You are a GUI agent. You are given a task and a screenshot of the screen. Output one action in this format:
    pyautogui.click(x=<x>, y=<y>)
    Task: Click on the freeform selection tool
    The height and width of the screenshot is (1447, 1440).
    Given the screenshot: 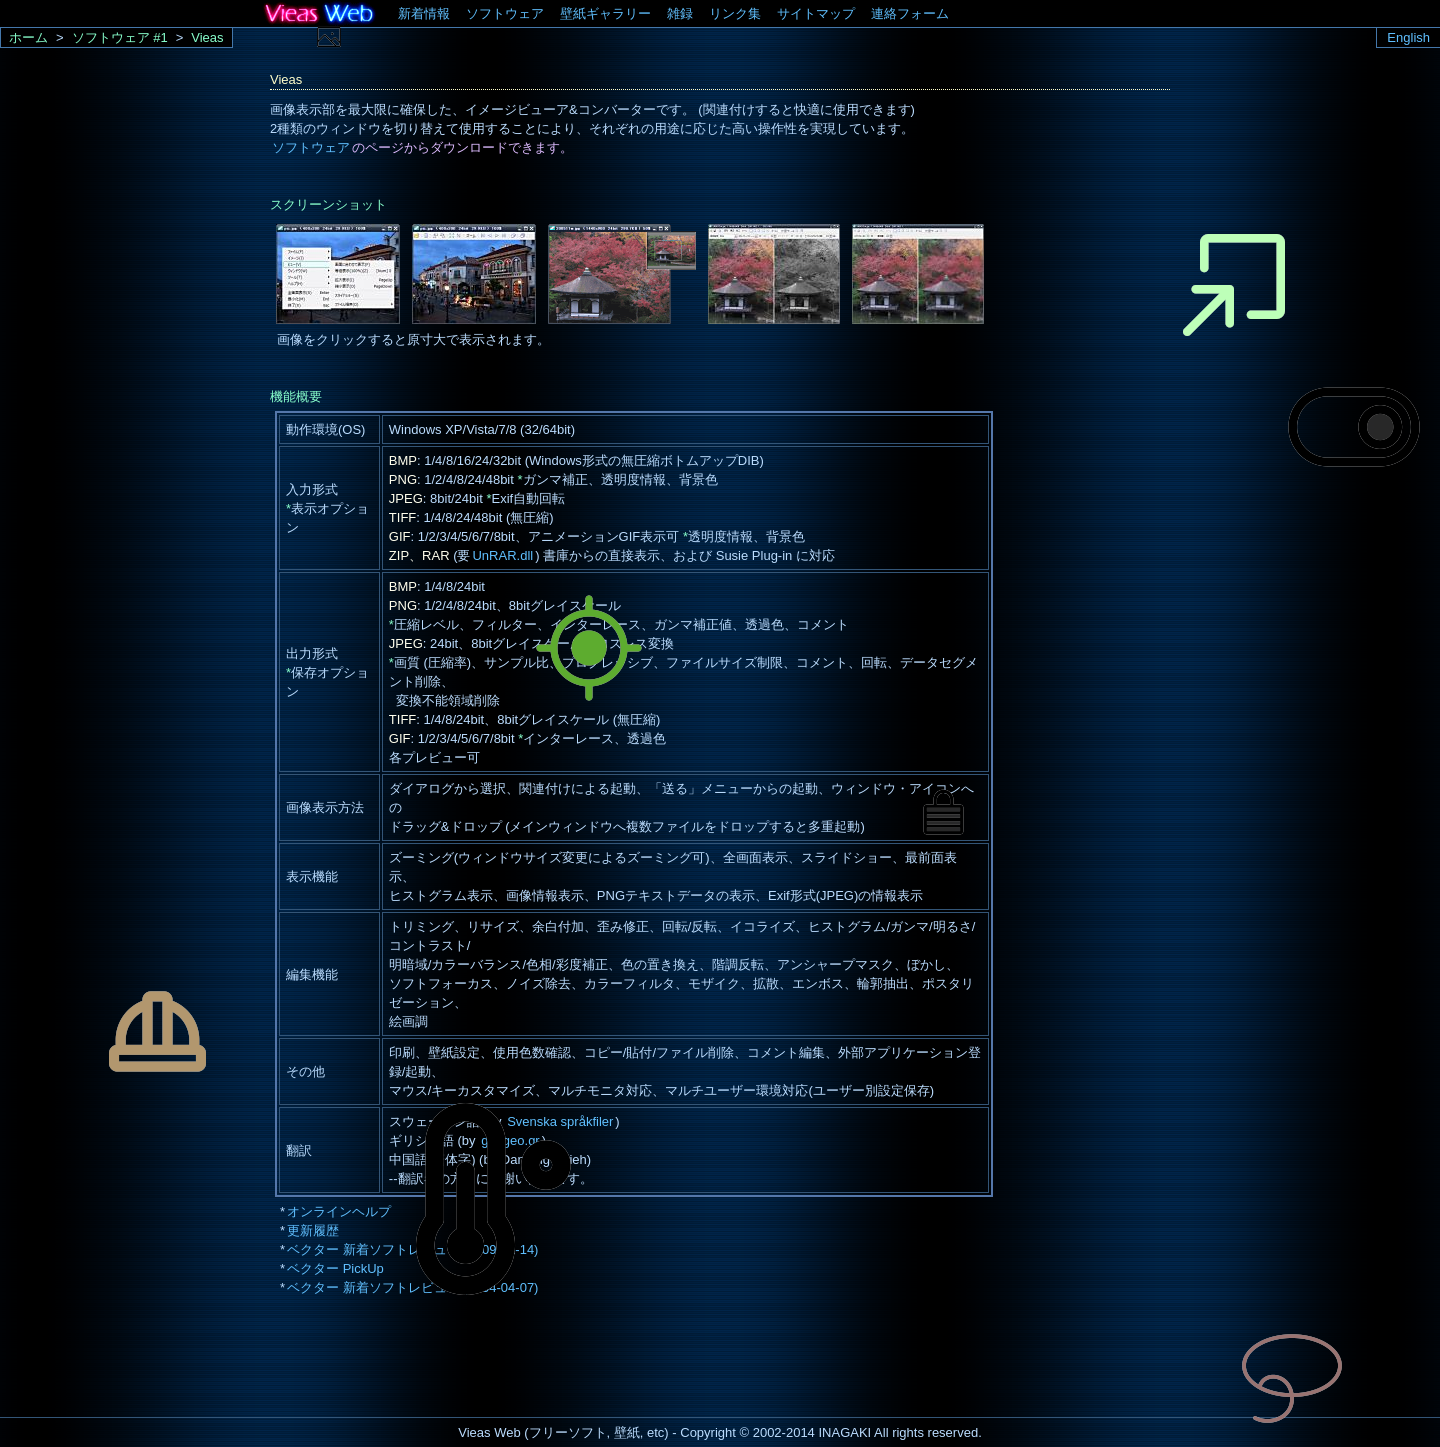 What is the action you would take?
    pyautogui.click(x=1292, y=1373)
    